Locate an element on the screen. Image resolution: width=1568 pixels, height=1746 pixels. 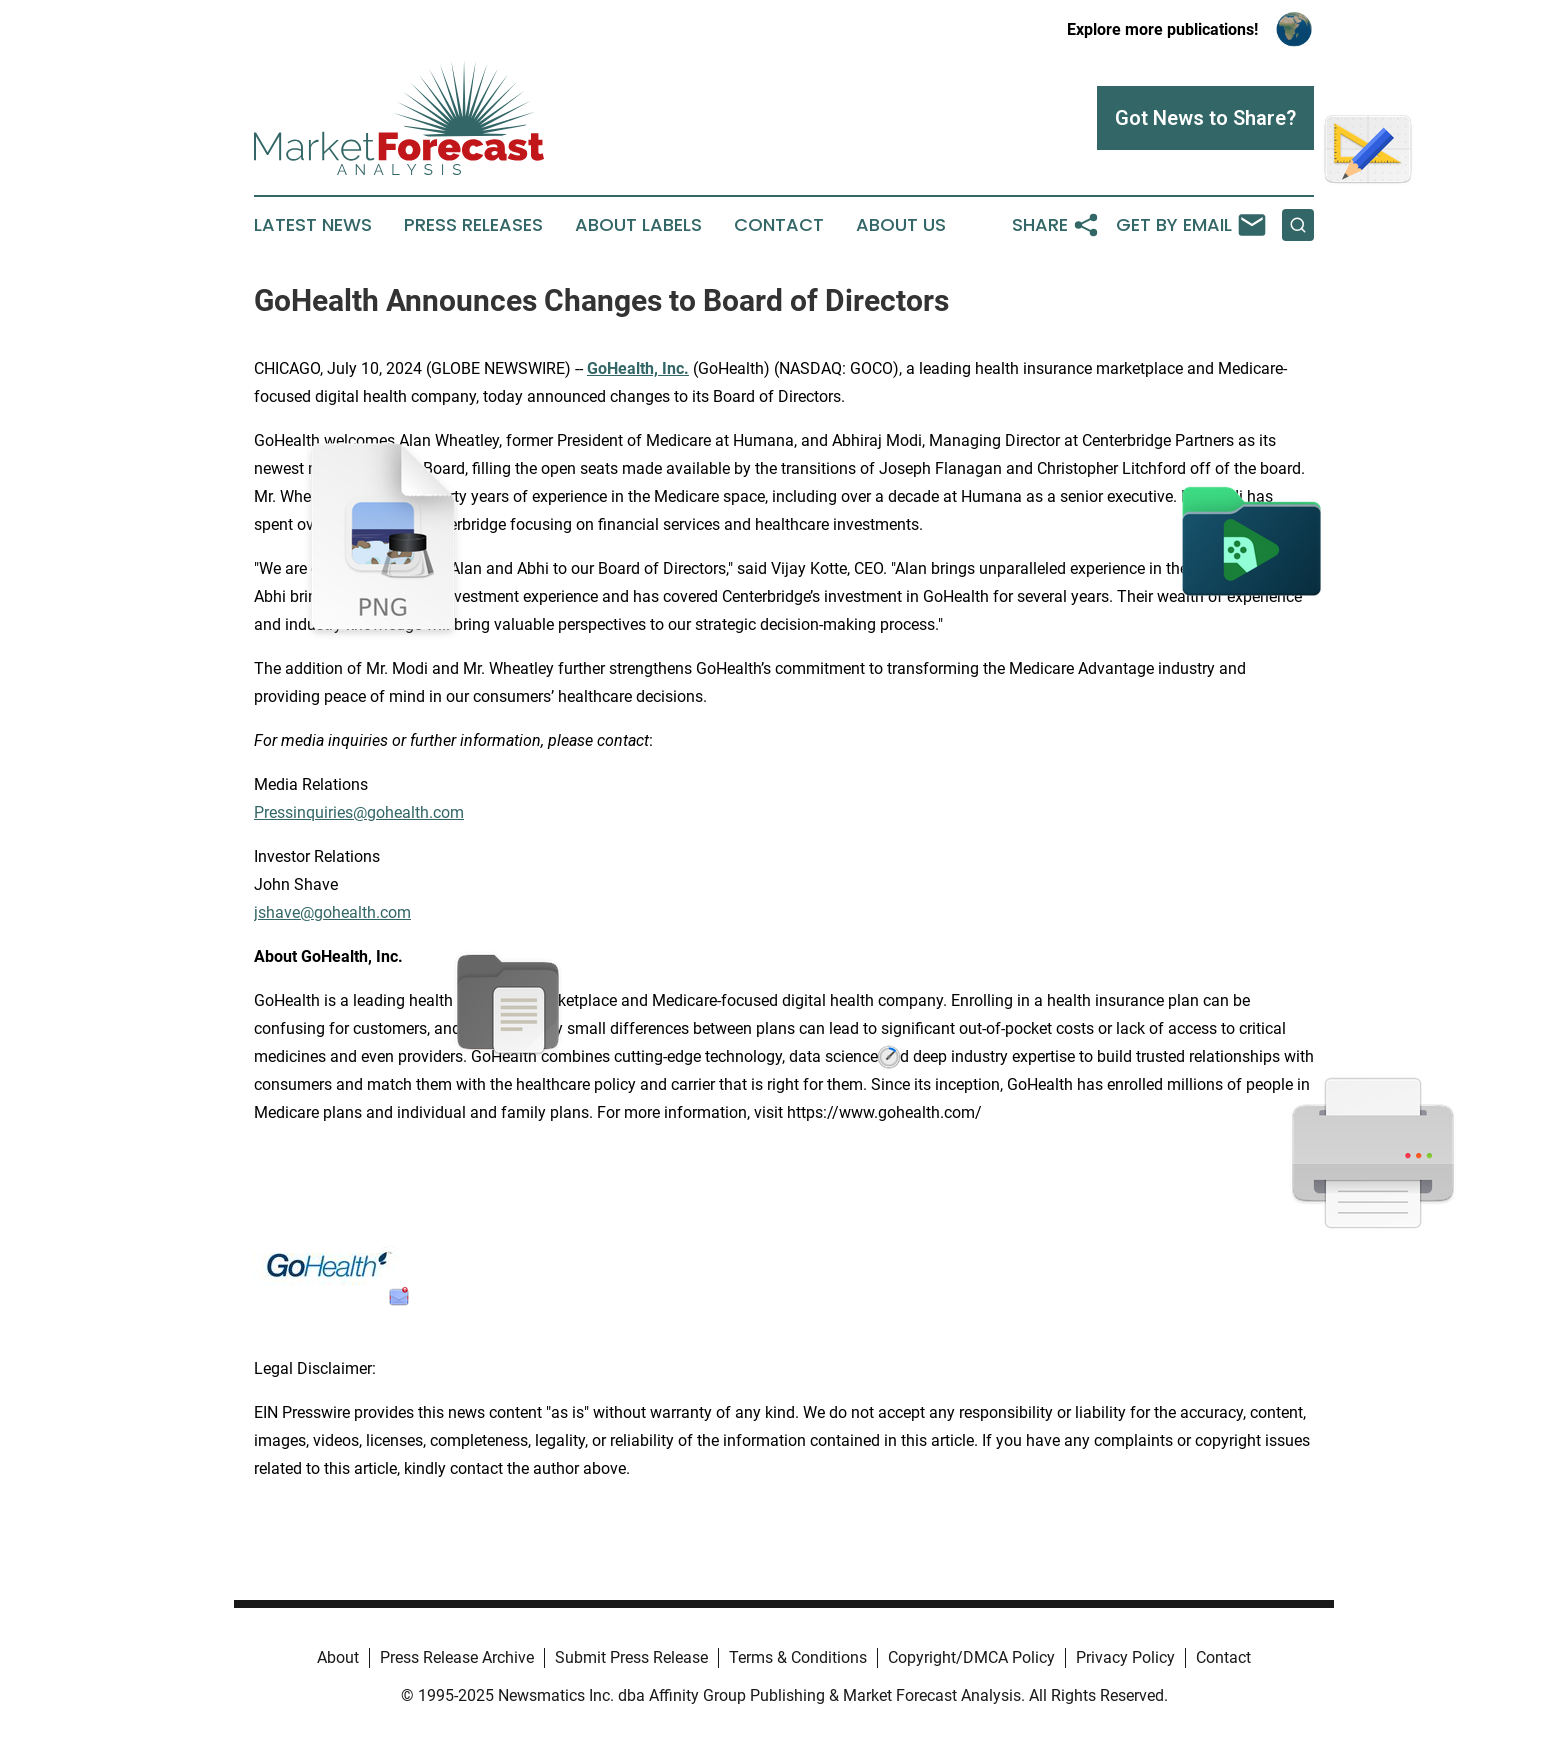
open a file or document is located at coordinates (508, 1002).